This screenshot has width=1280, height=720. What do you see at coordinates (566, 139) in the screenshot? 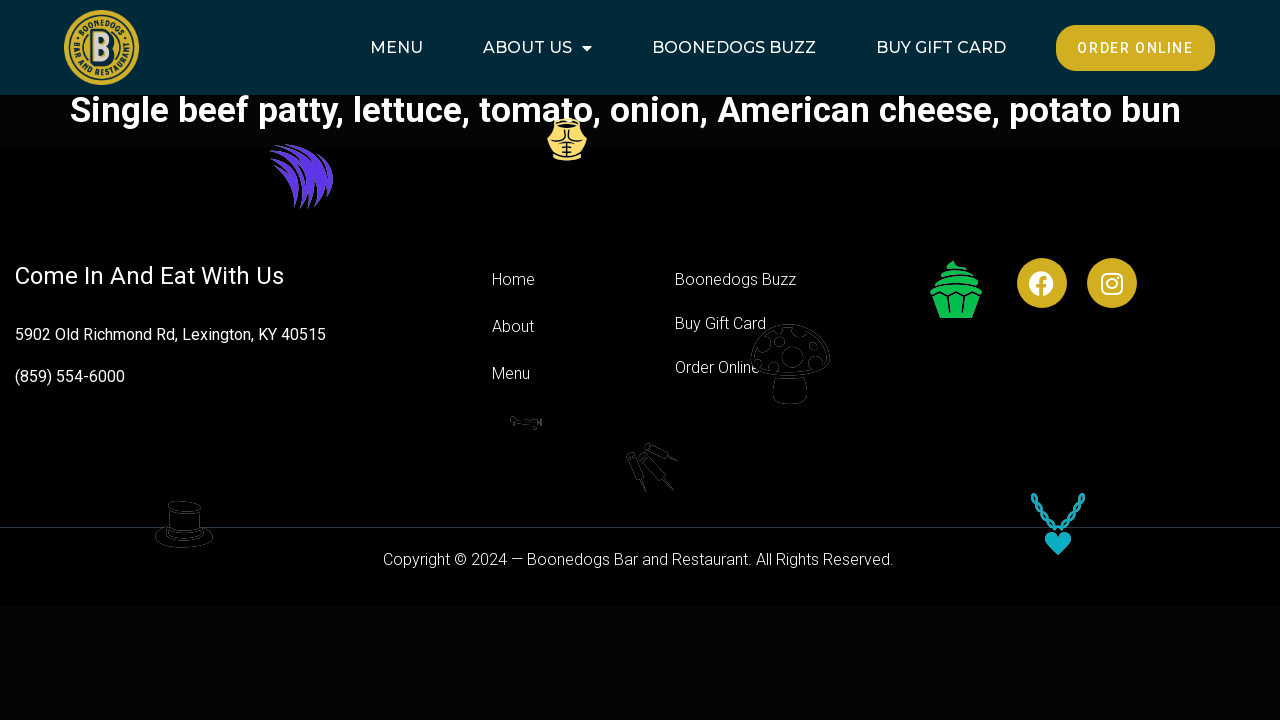
I see `equip leather armor to your character` at bounding box center [566, 139].